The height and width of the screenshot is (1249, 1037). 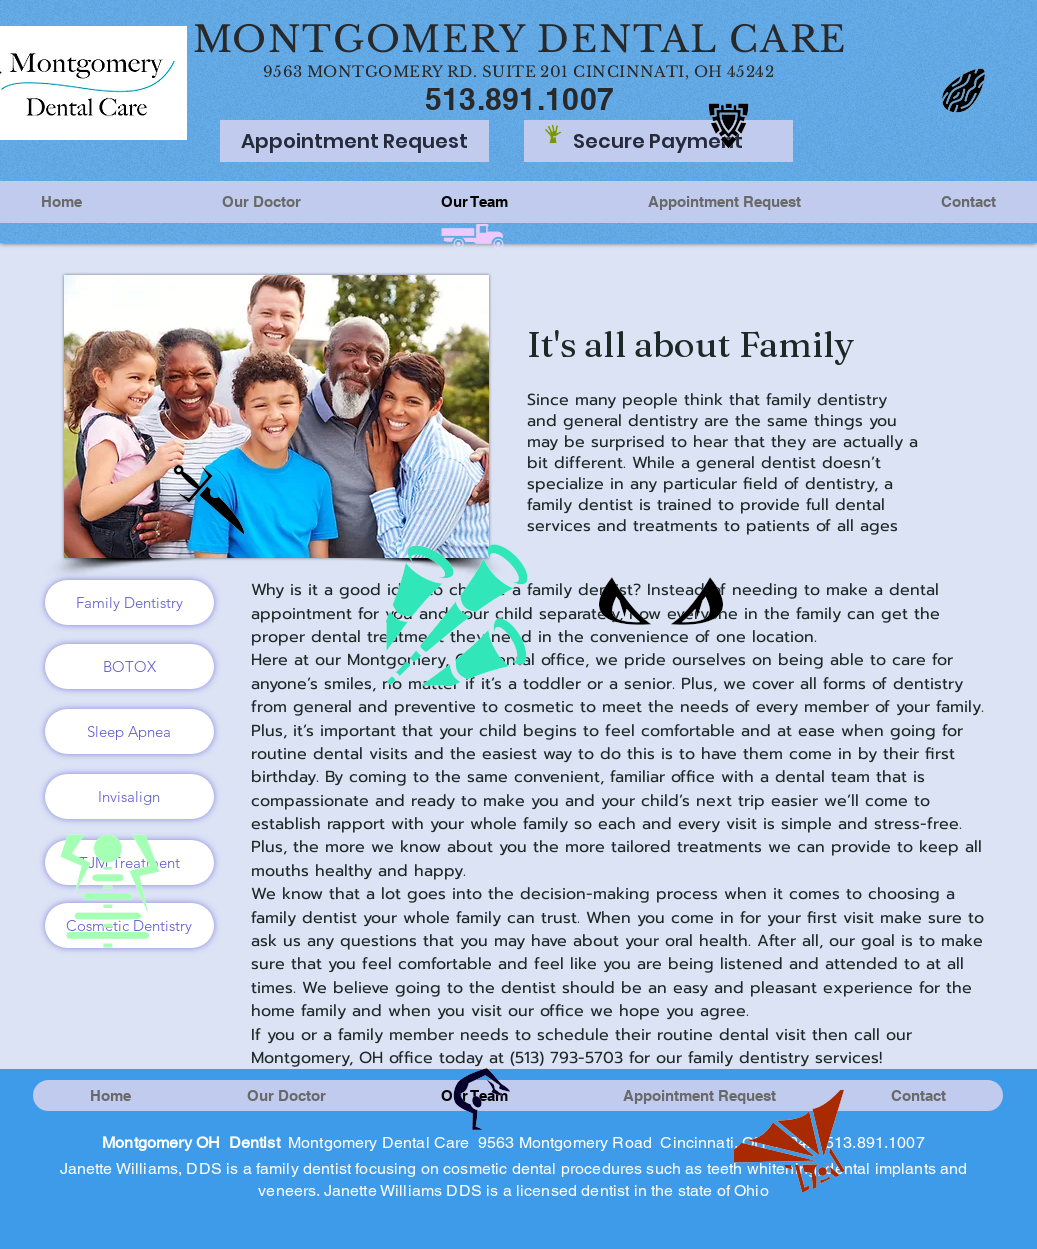 I want to click on indicates protected or secured content, so click(x=728, y=125).